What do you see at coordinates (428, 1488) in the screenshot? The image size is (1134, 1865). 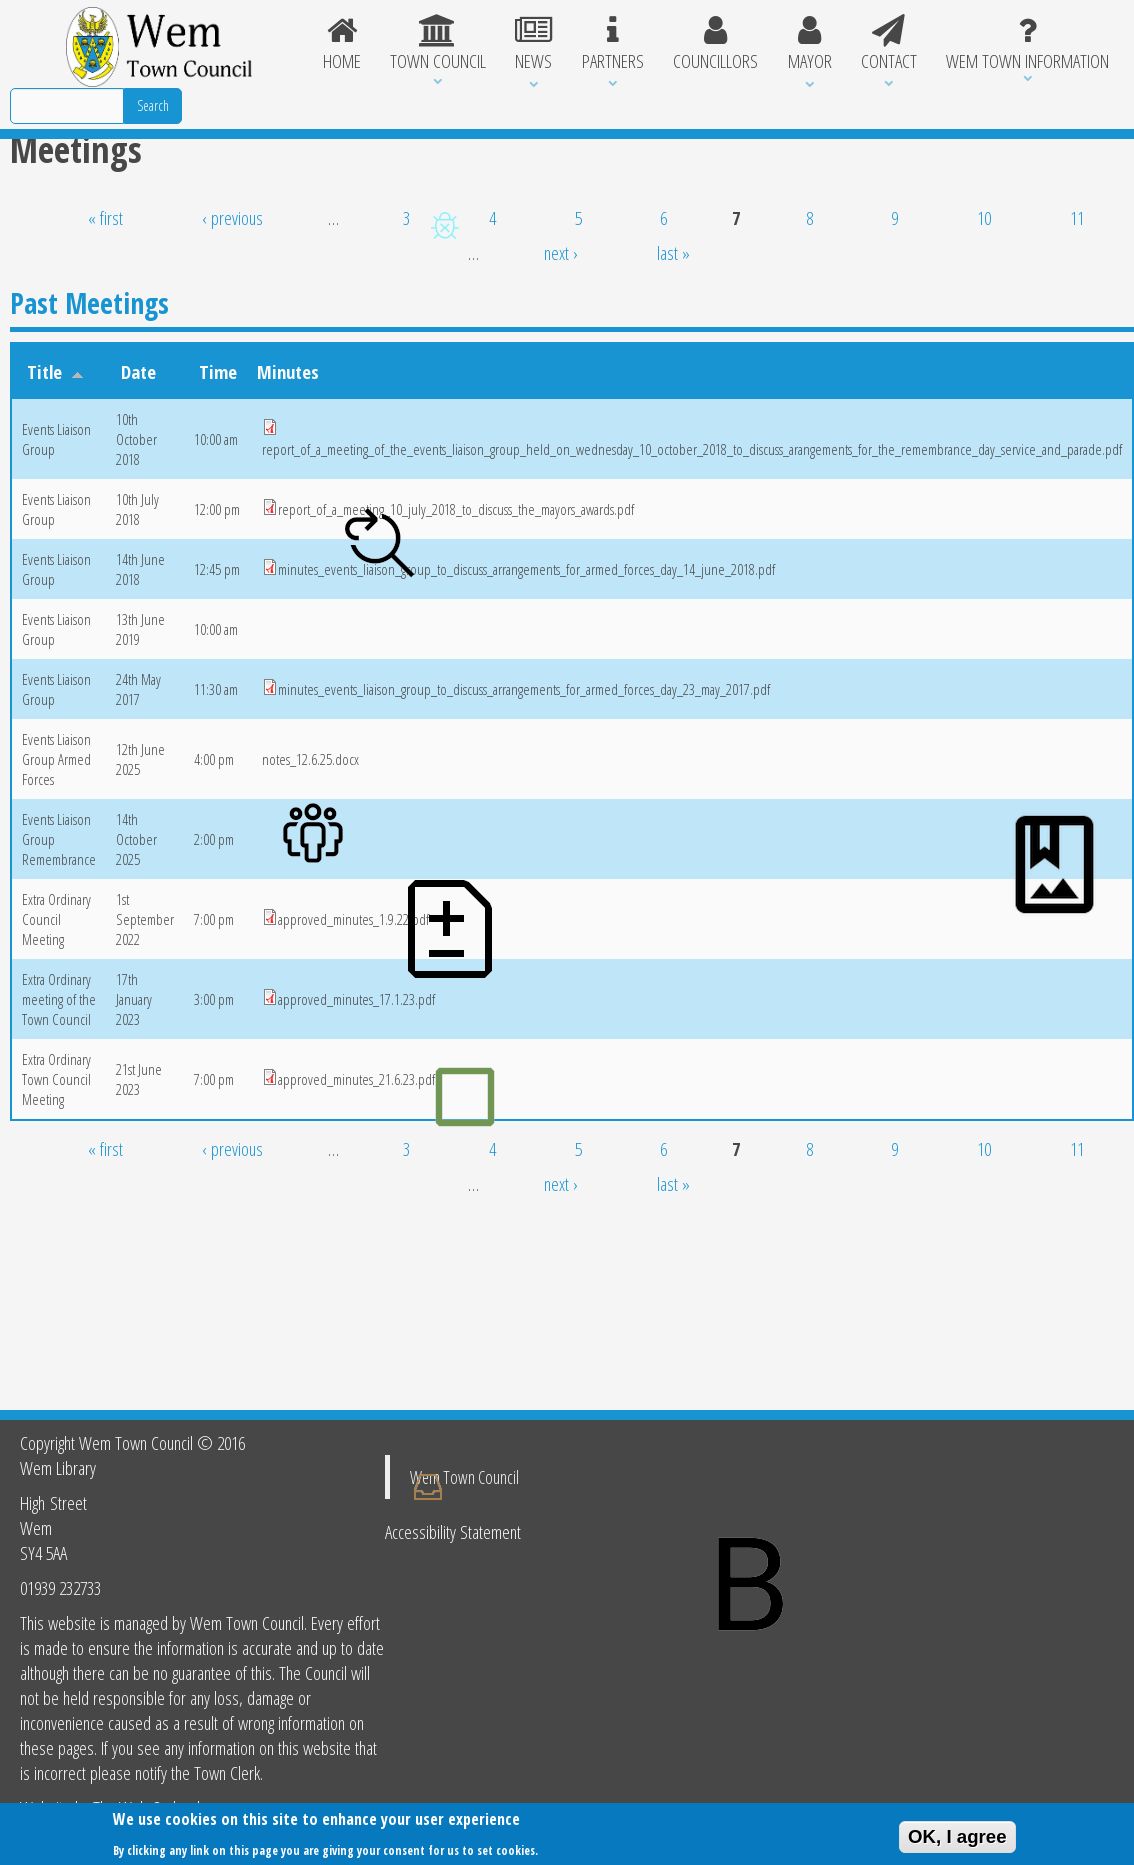 I see `view your inbox messages` at bounding box center [428, 1488].